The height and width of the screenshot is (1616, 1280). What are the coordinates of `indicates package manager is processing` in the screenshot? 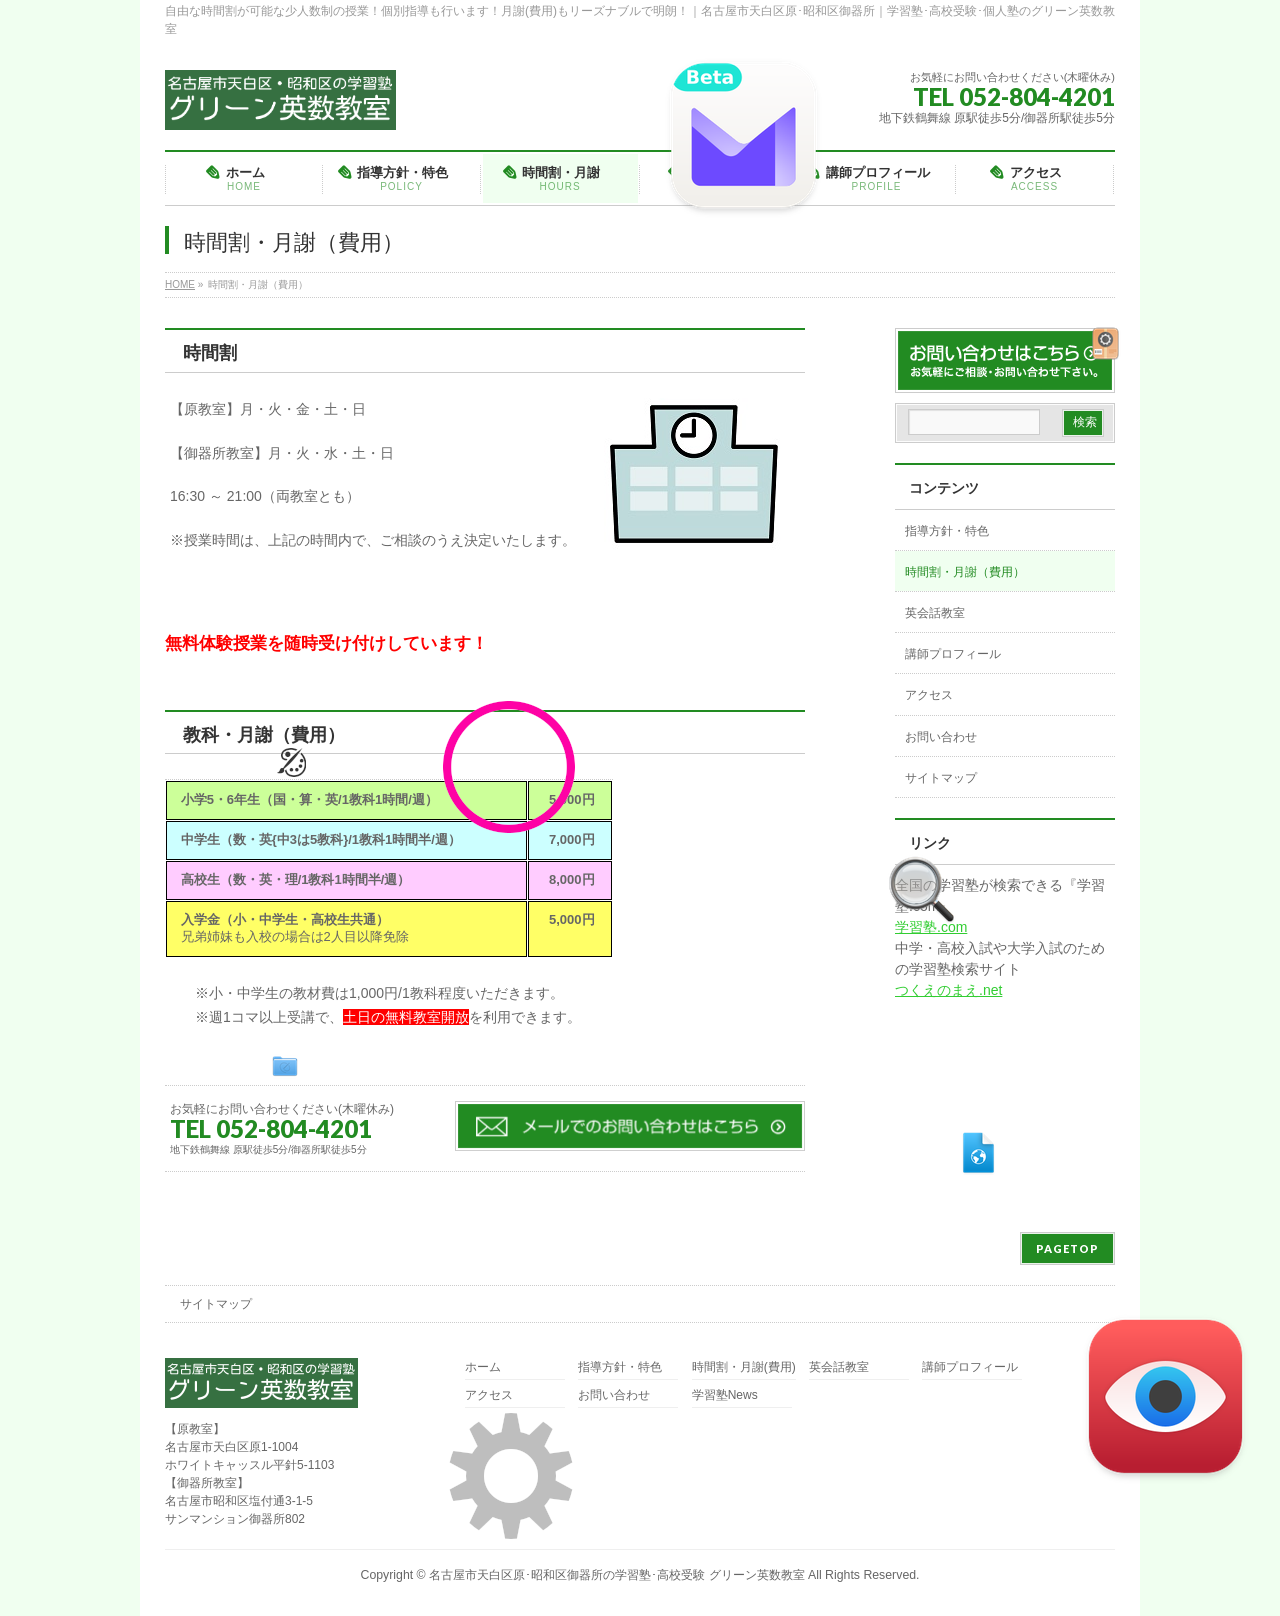 It's located at (1105, 343).